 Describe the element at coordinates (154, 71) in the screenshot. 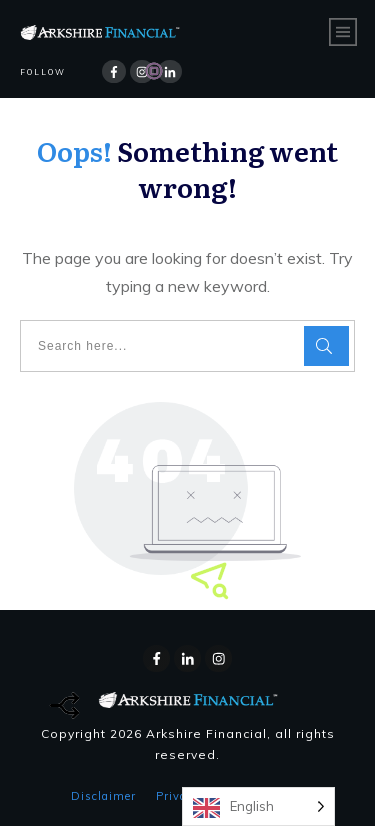

I see `playstation square button symbol` at that location.